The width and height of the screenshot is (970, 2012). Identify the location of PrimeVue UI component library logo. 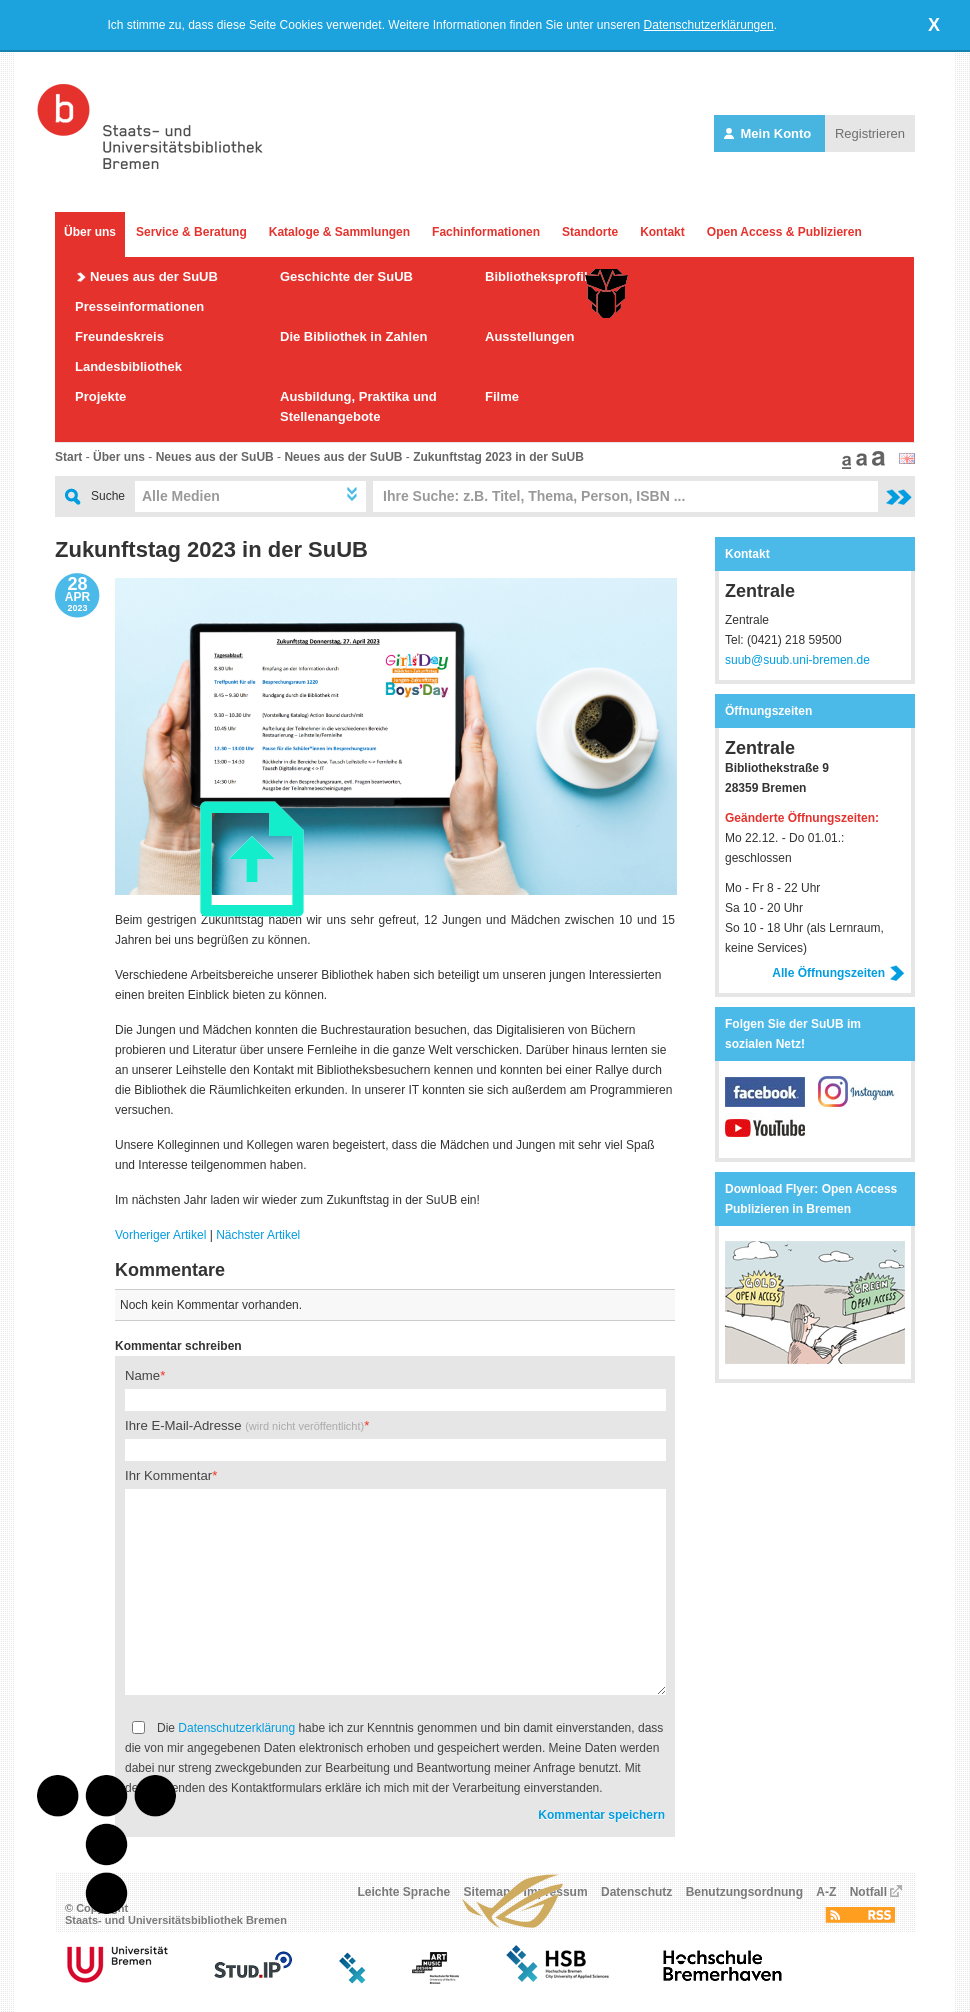
(606, 293).